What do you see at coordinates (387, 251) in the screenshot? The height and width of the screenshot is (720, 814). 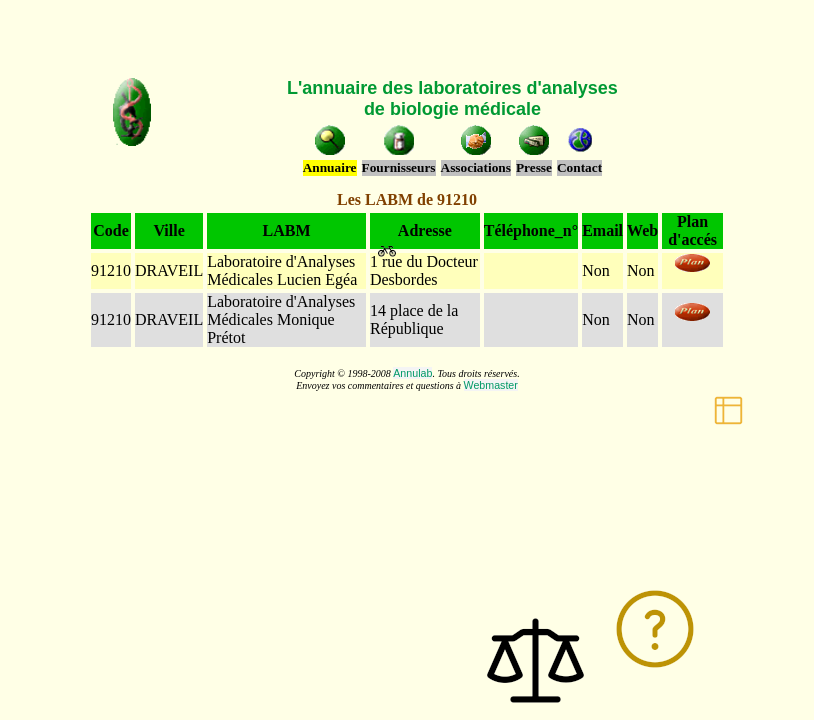 I see `access bike-sharing or cycling services` at bounding box center [387, 251].